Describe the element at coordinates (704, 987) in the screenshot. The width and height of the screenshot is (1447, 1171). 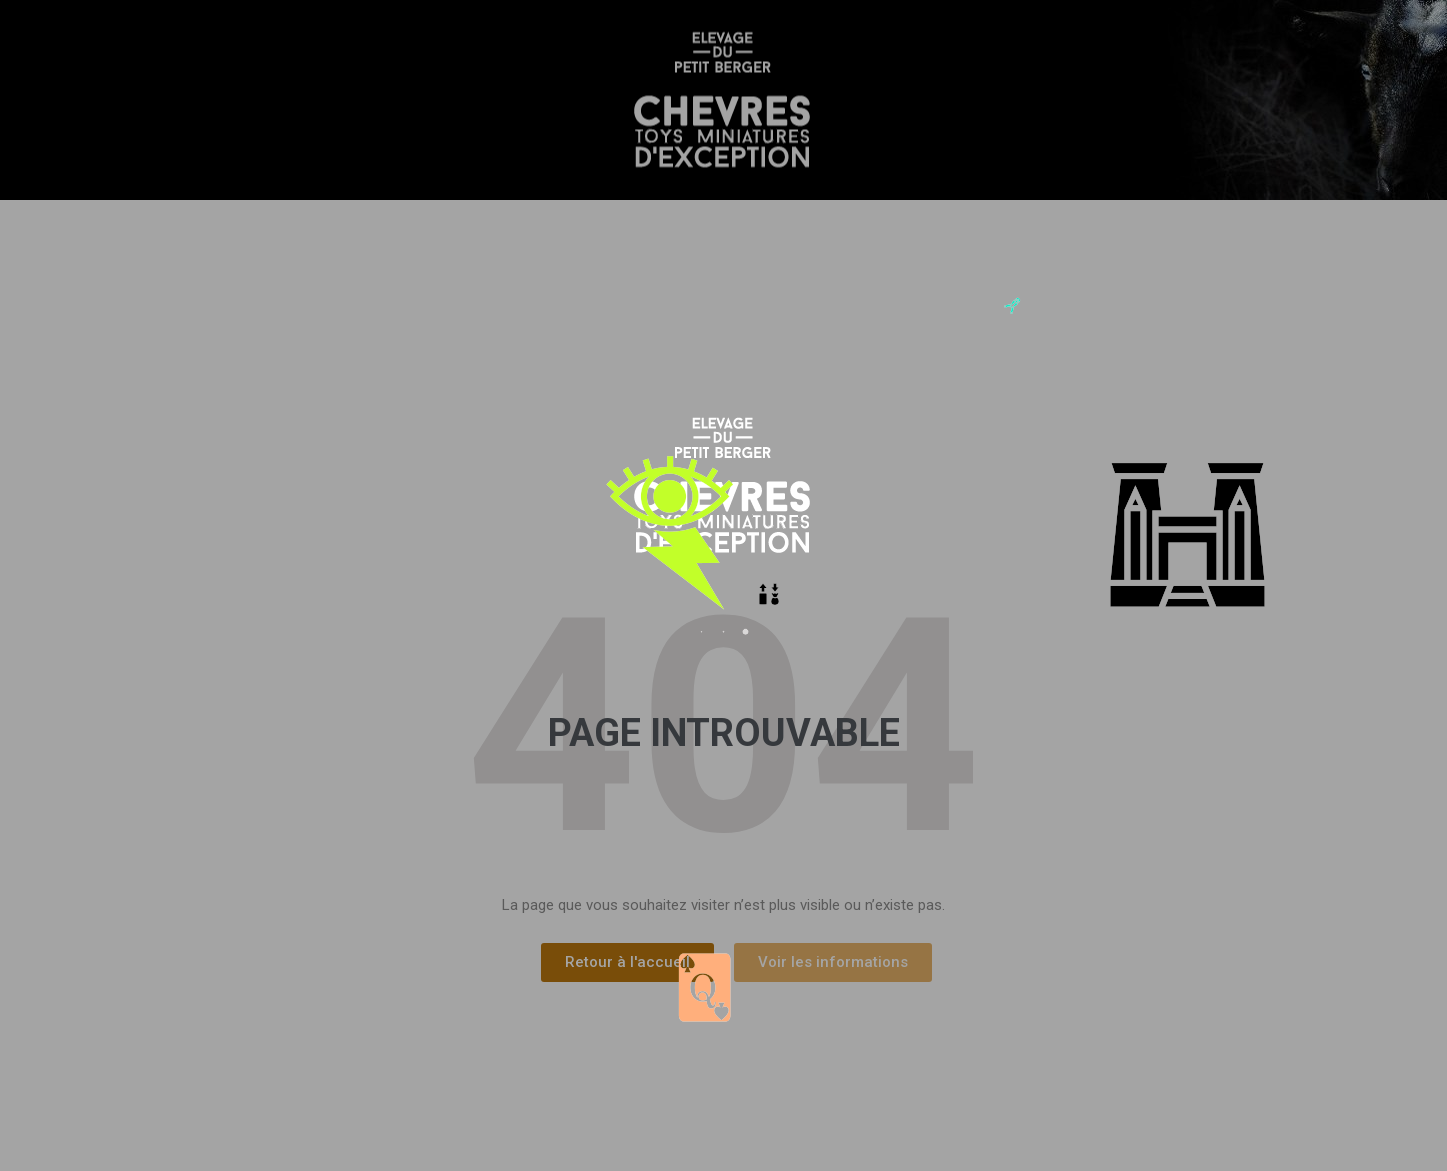
I see `queen of spades playing card` at that location.